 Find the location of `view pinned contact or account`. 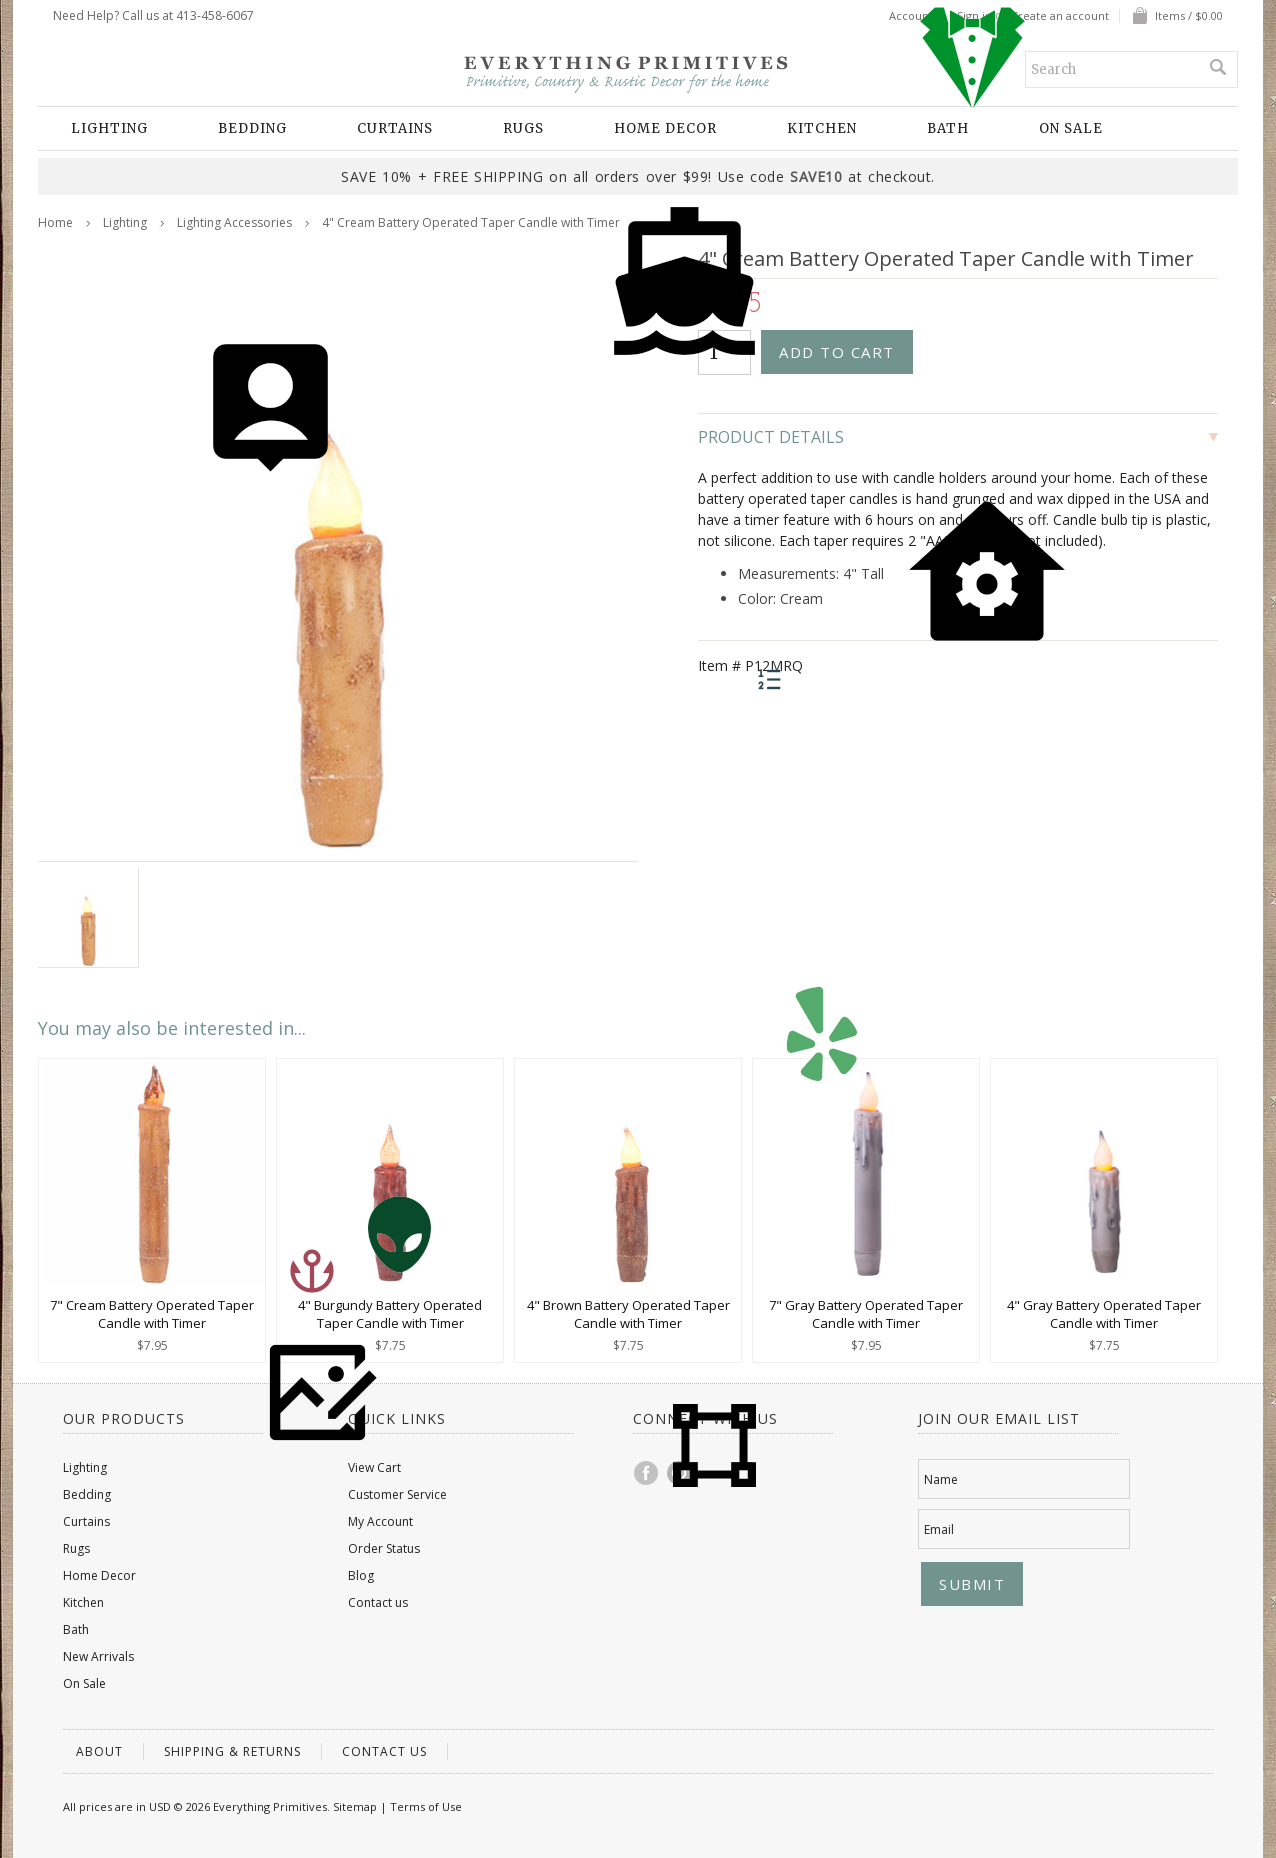

view pinned contact or account is located at coordinates (270, 401).